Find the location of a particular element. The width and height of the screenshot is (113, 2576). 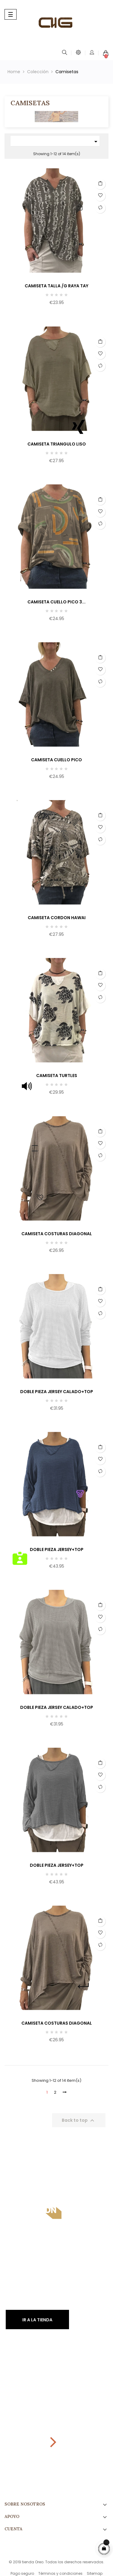

view achievements or awards is located at coordinates (80, 1494).